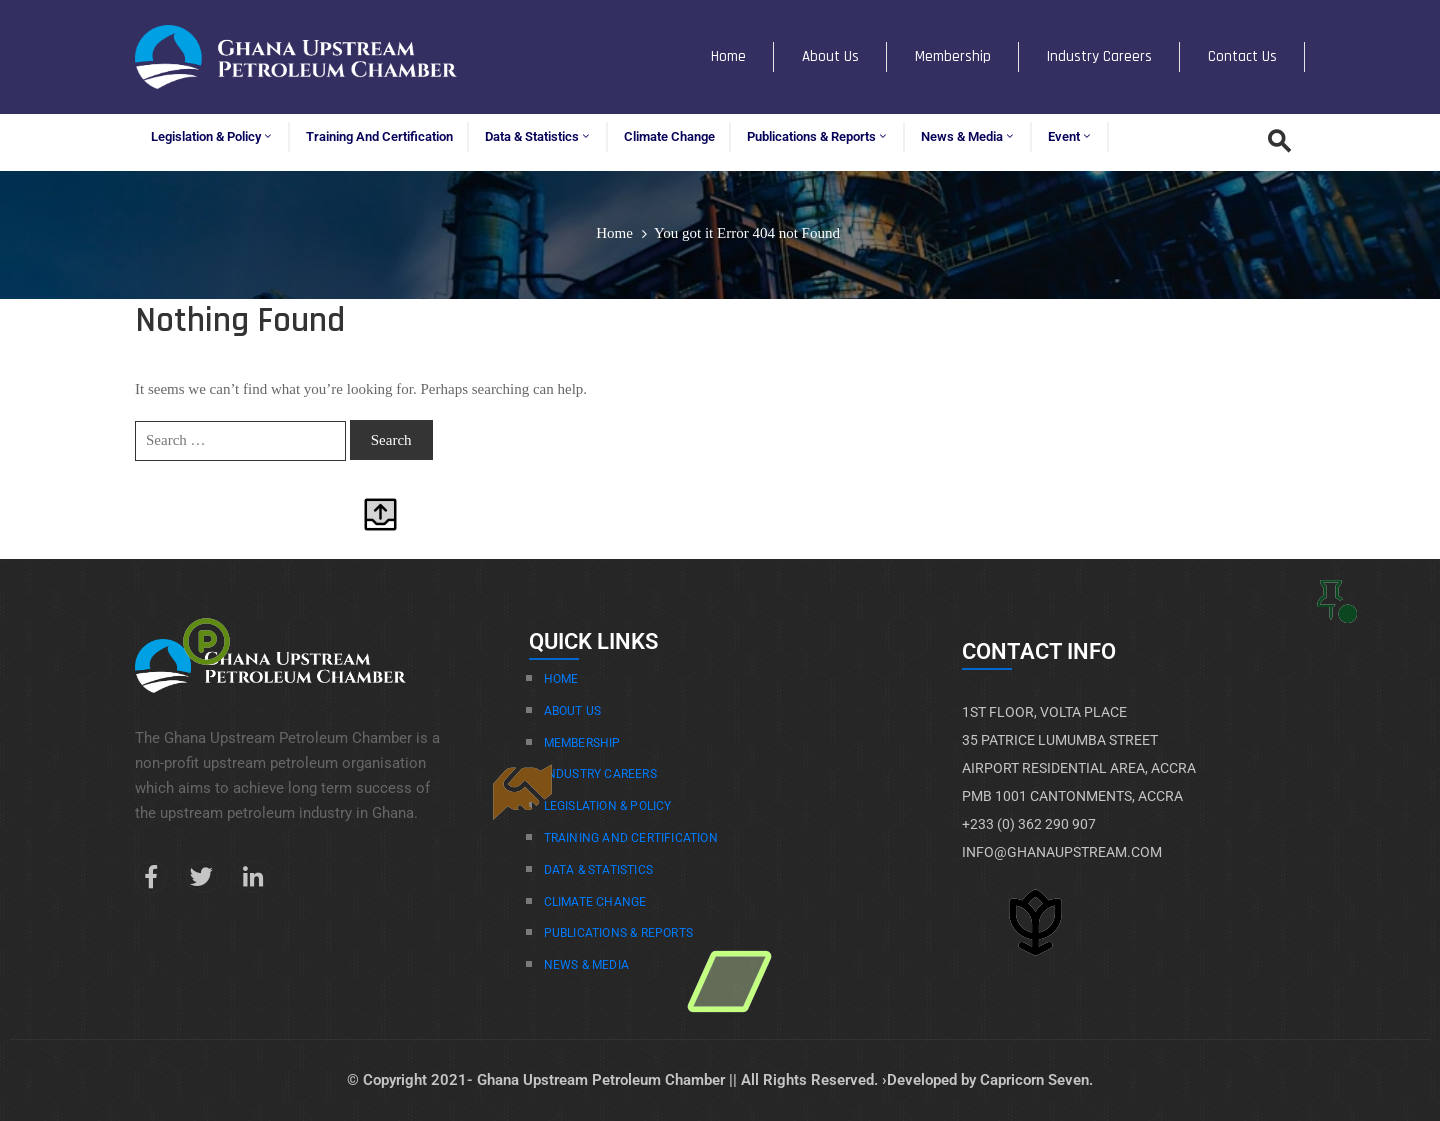  Describe the element at coordinates (522, 790) in the screenshot. I see `access help or support resources` at that location.